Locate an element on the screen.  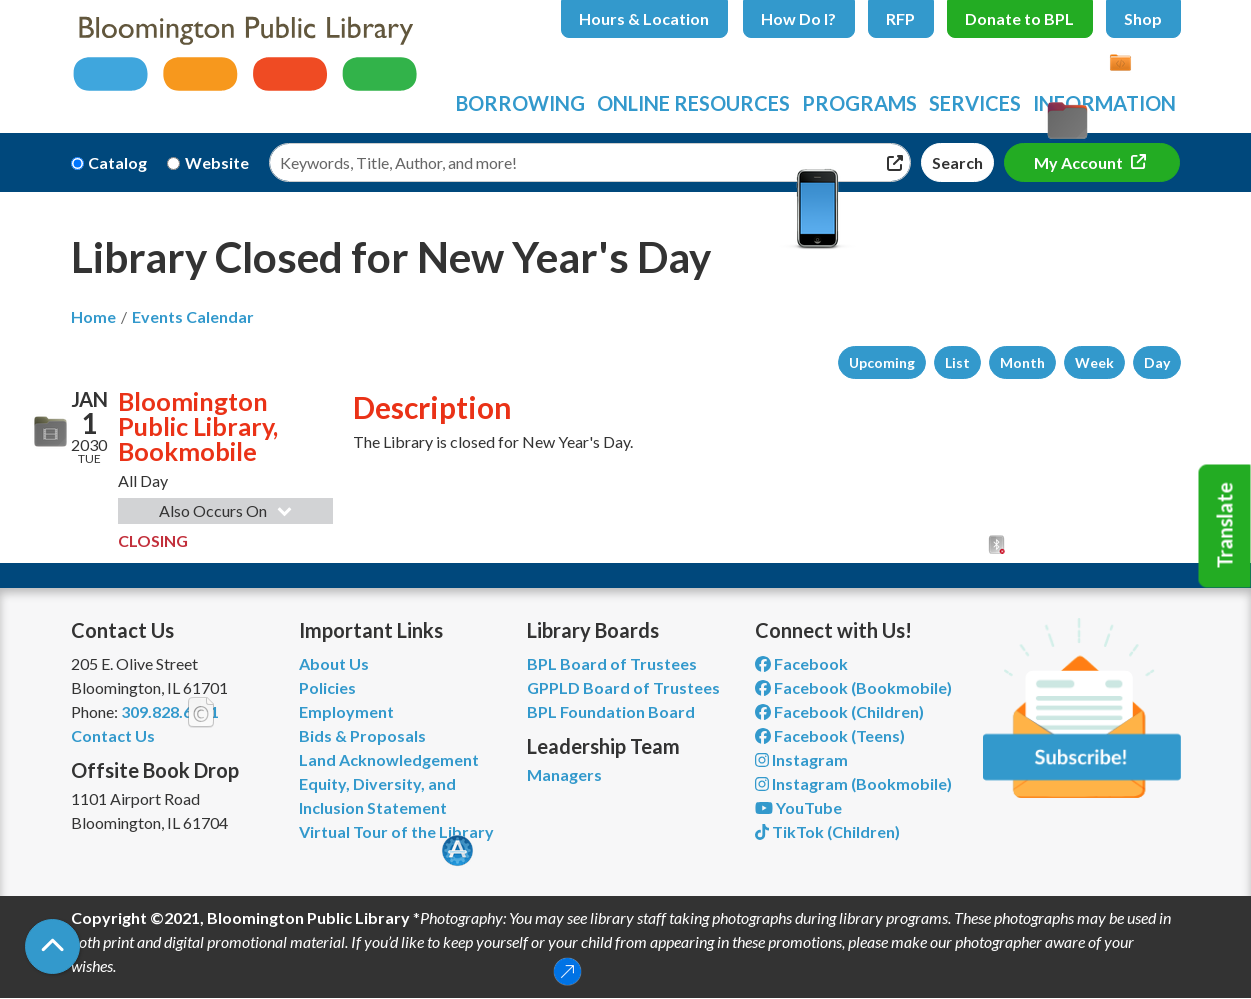
indicates a connected iPhone device is located at coordinates (817, 208).